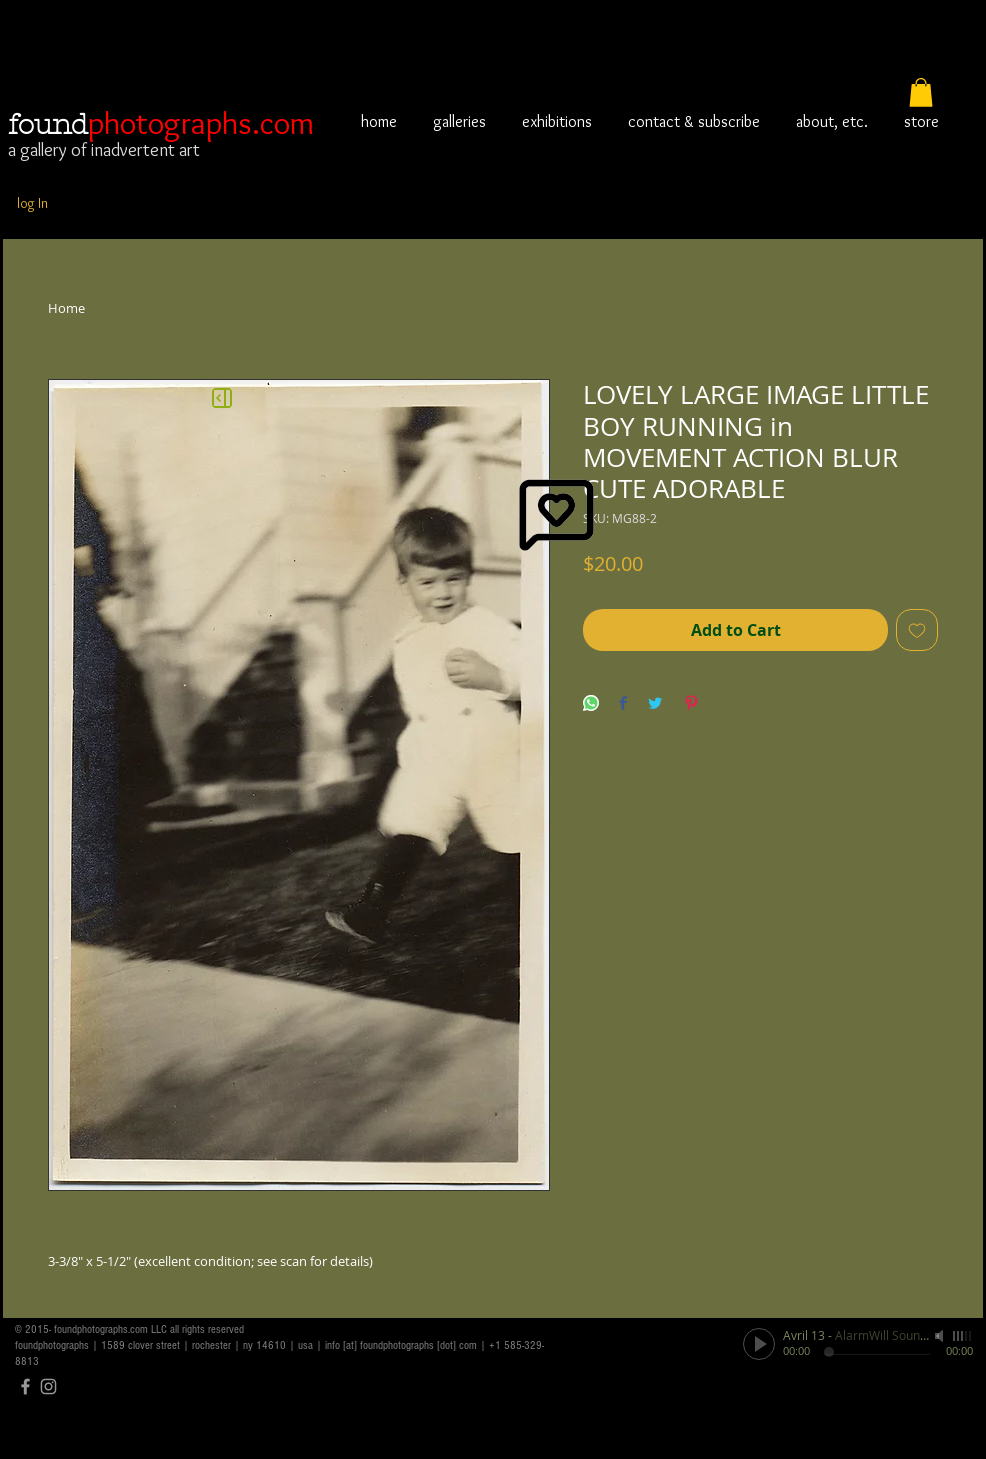  Describe the element at coordinates (556, 513) in the screenshot. I see `send a like or love reaction in chat` at that location.